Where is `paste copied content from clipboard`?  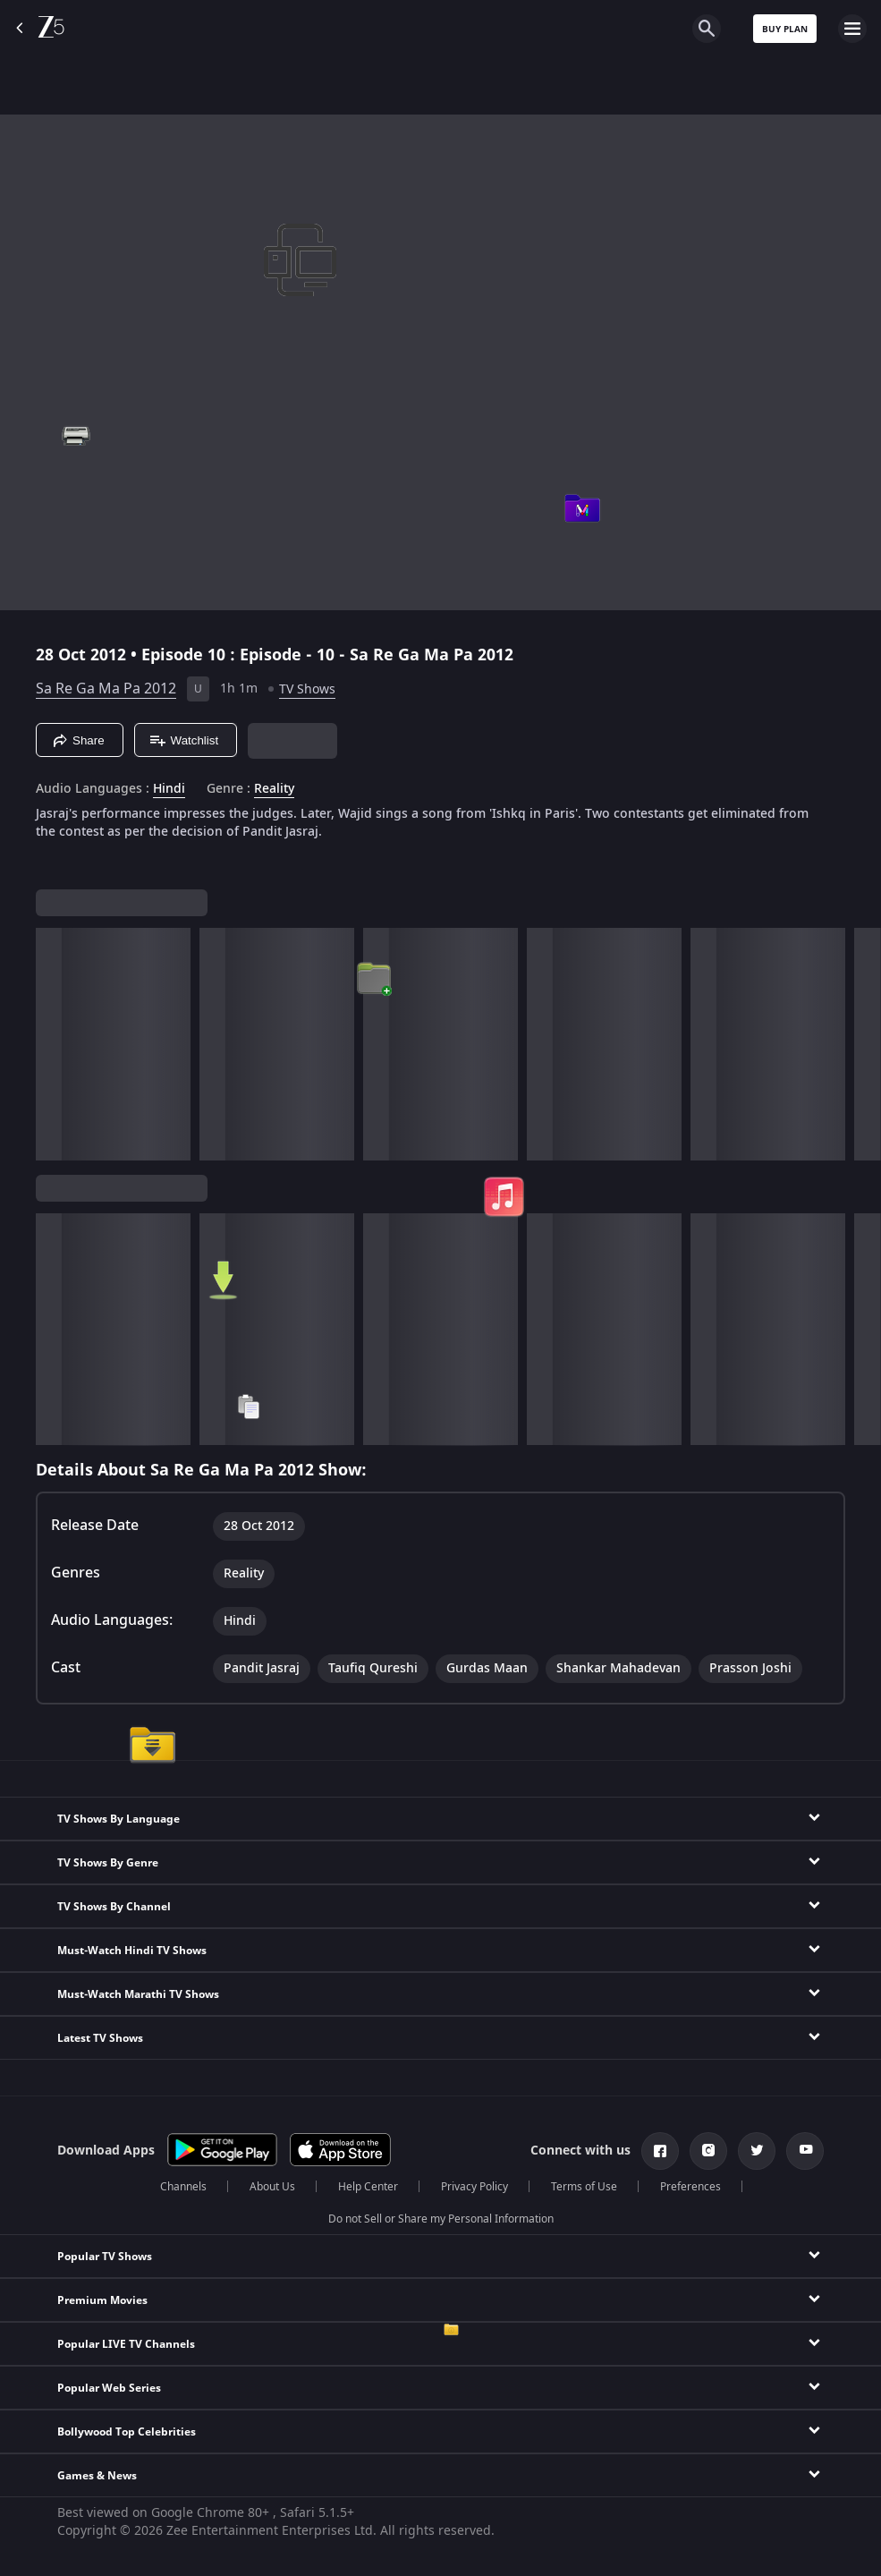 paste copied content from clipboard is located at coordinates (249, 1407).